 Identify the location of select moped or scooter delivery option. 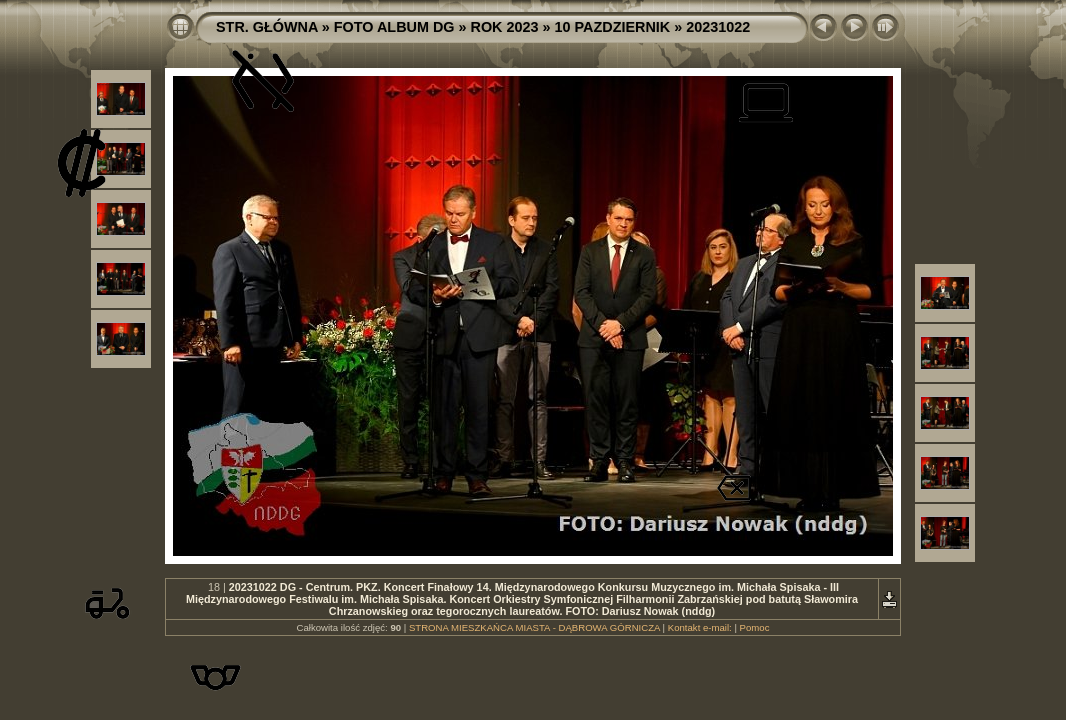
(107, 603).